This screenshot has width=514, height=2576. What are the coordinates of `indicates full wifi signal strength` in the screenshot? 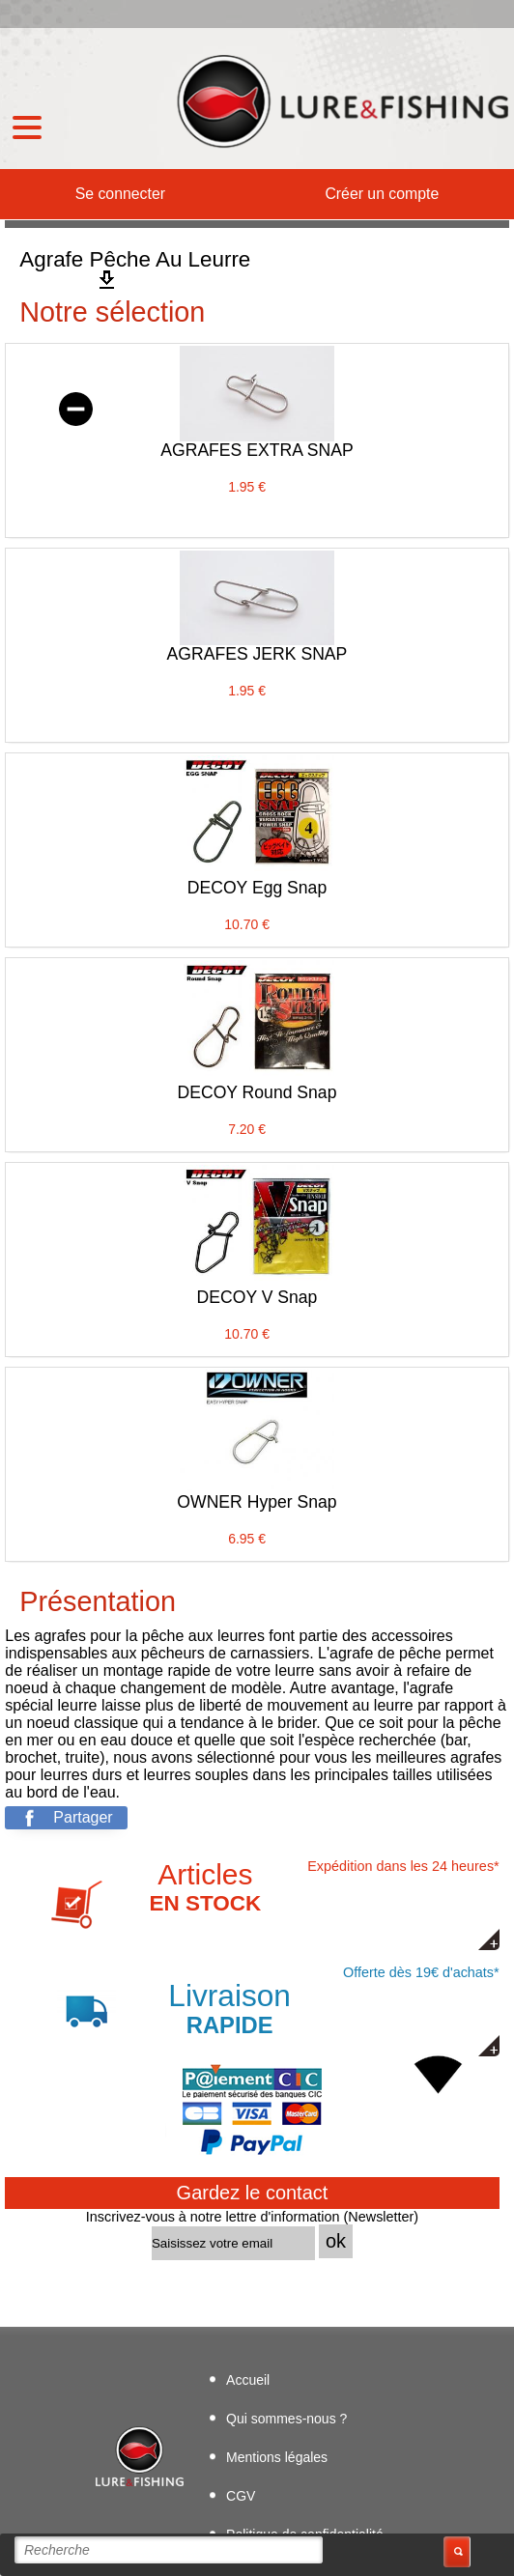 It's located at (438, 2074).